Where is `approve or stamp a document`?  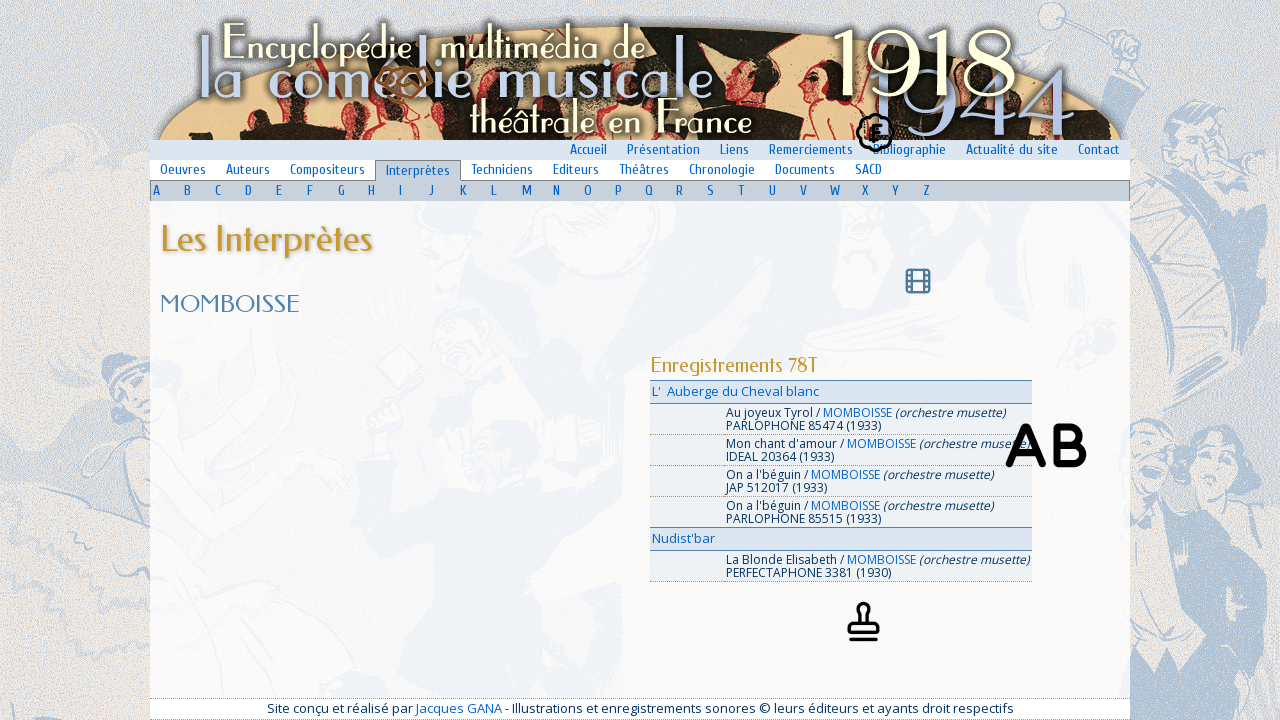 approve or stamp a document is located at coordinates (863, 621).